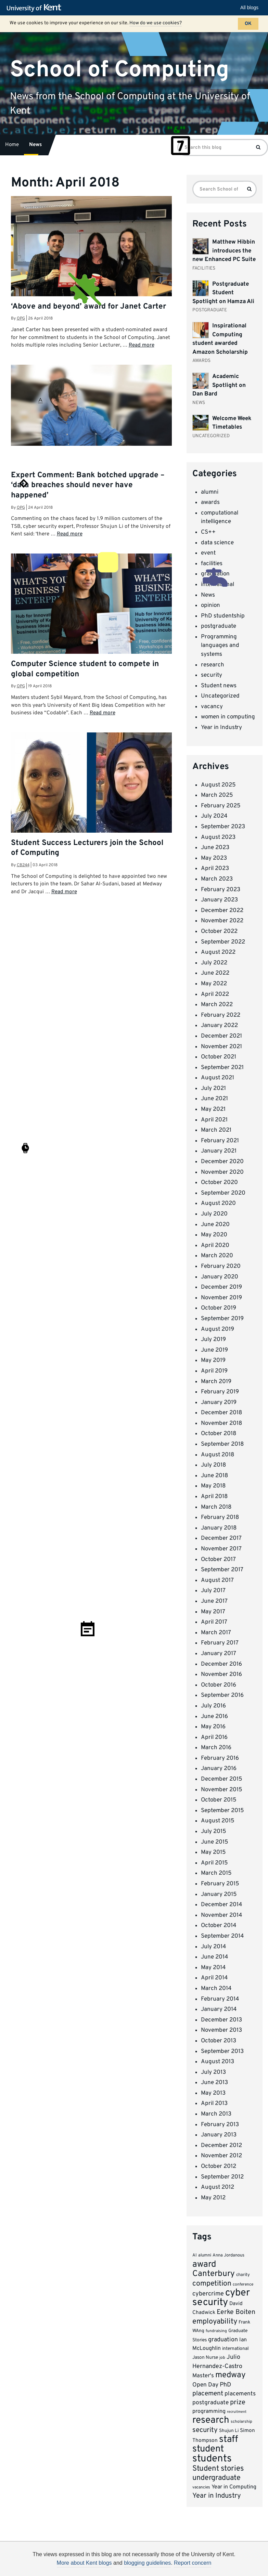 The image size is (268, 2576). Describe the element at coordinates (24, 483) in the screenshot. I see `unverified log breakpoint in debug mode` at that location.